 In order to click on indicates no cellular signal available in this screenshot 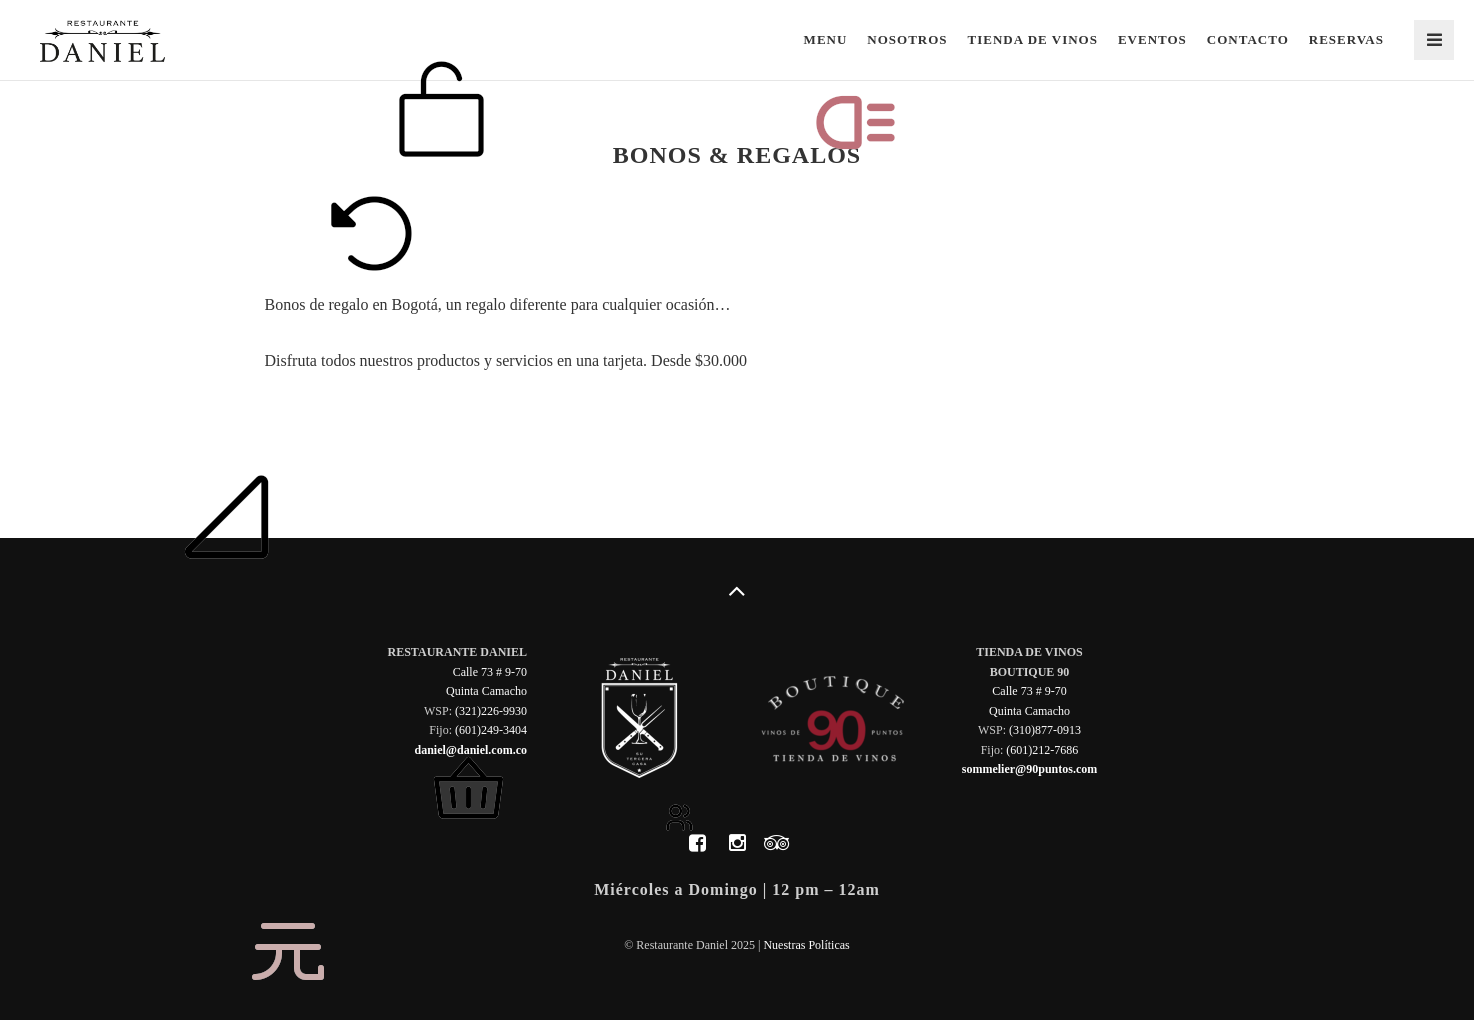, I will do `click(233, 520)`.